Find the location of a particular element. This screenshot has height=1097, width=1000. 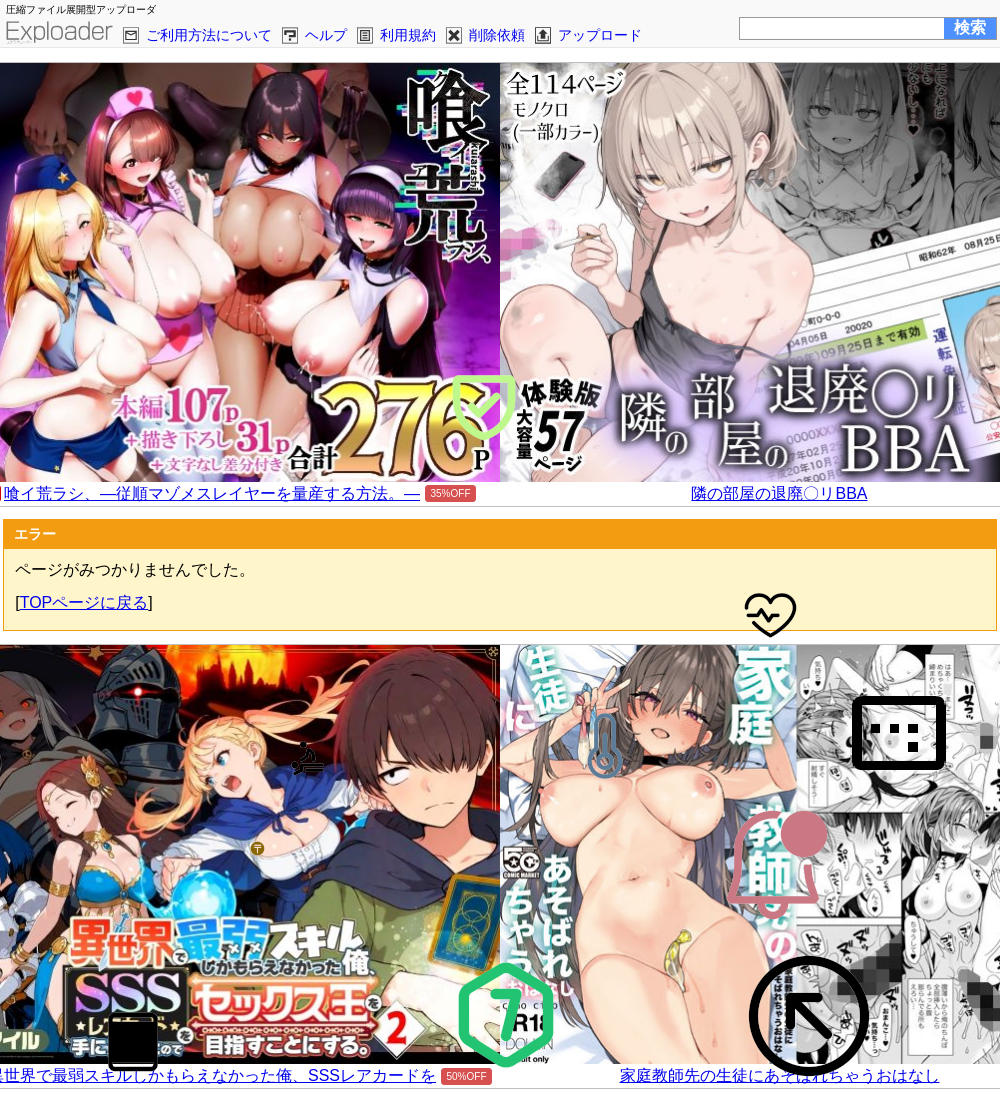

navigate back to previous screen is located at coordinates (809, 1016).